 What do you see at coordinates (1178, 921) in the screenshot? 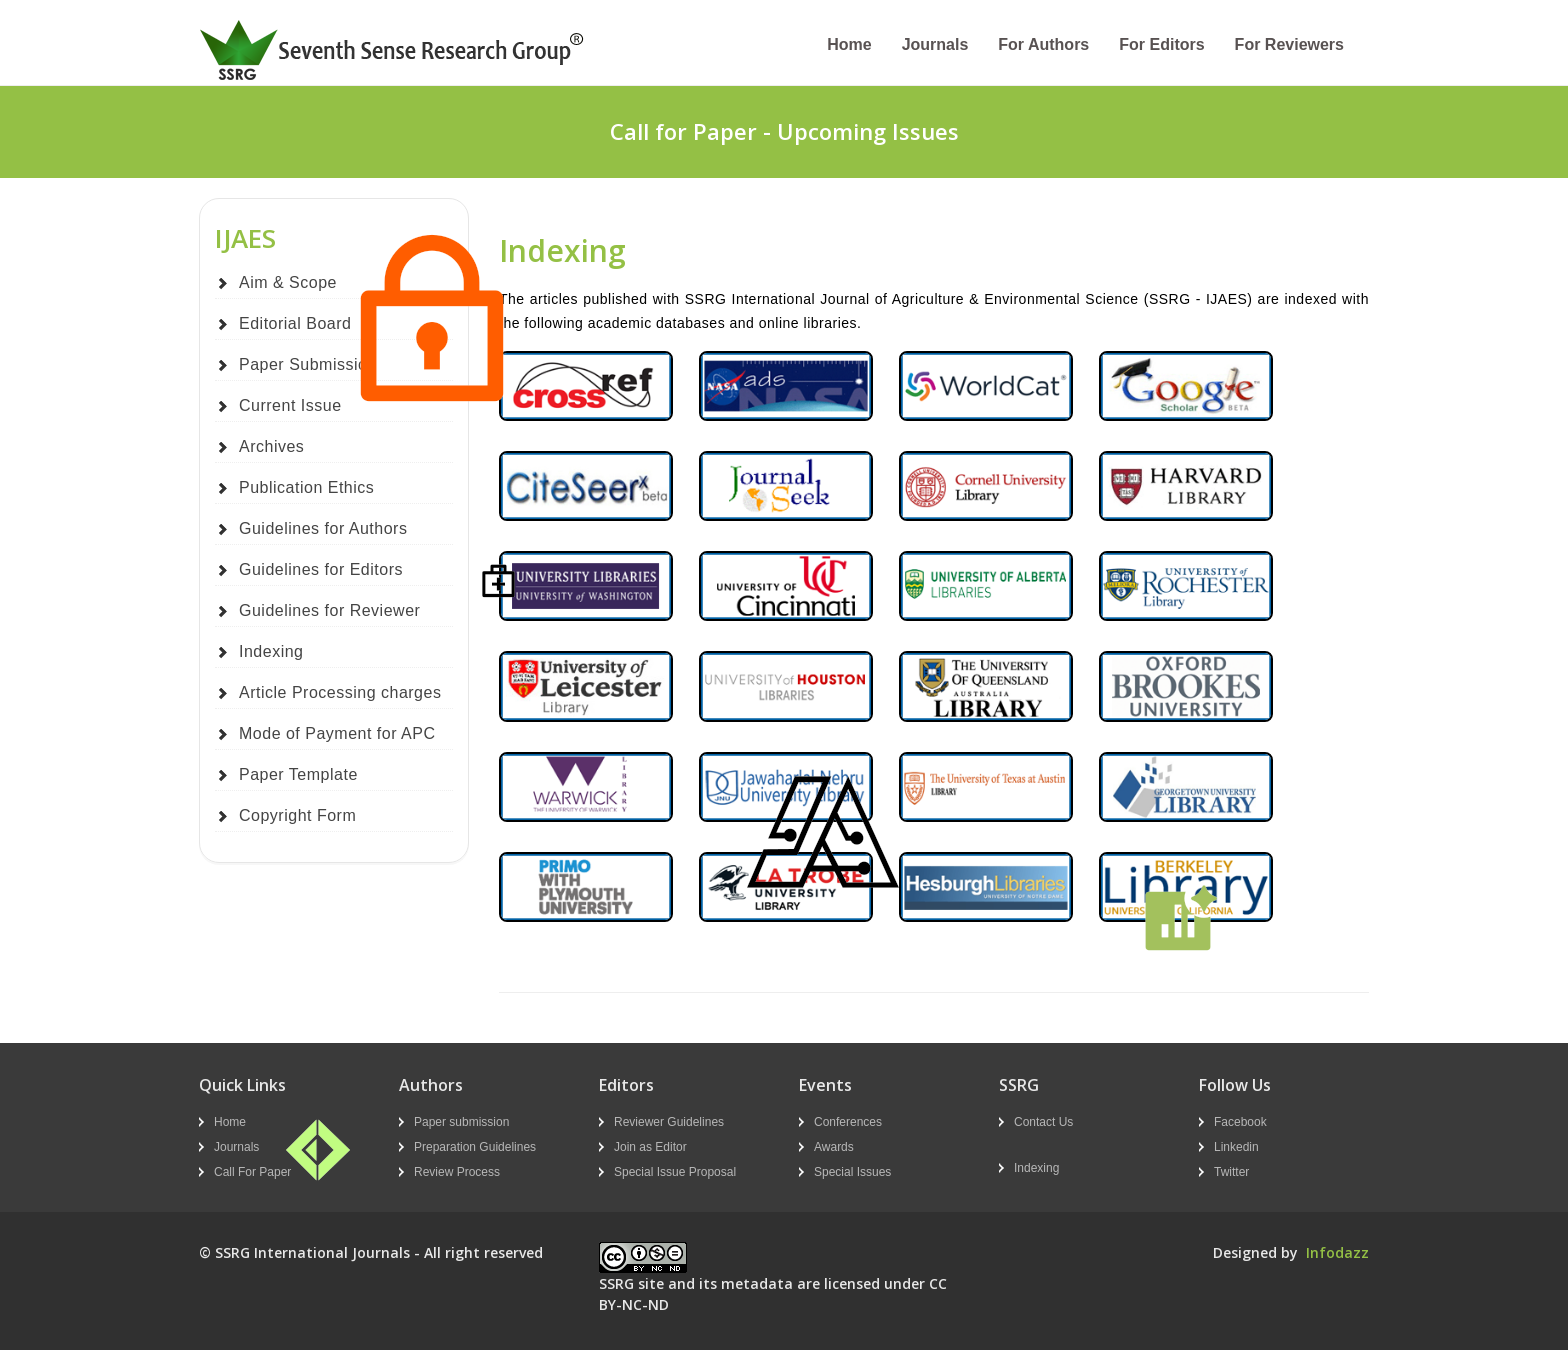
I see `view AI-powered analytics dashboard` at bounding box center [1178, 921].